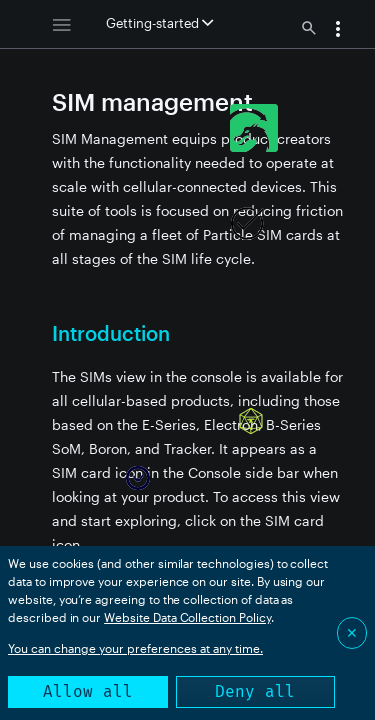 Image resolution: width=375 pixels, height=720 pixels. I want to click on open wakatime dashboard, so click(138, 478).